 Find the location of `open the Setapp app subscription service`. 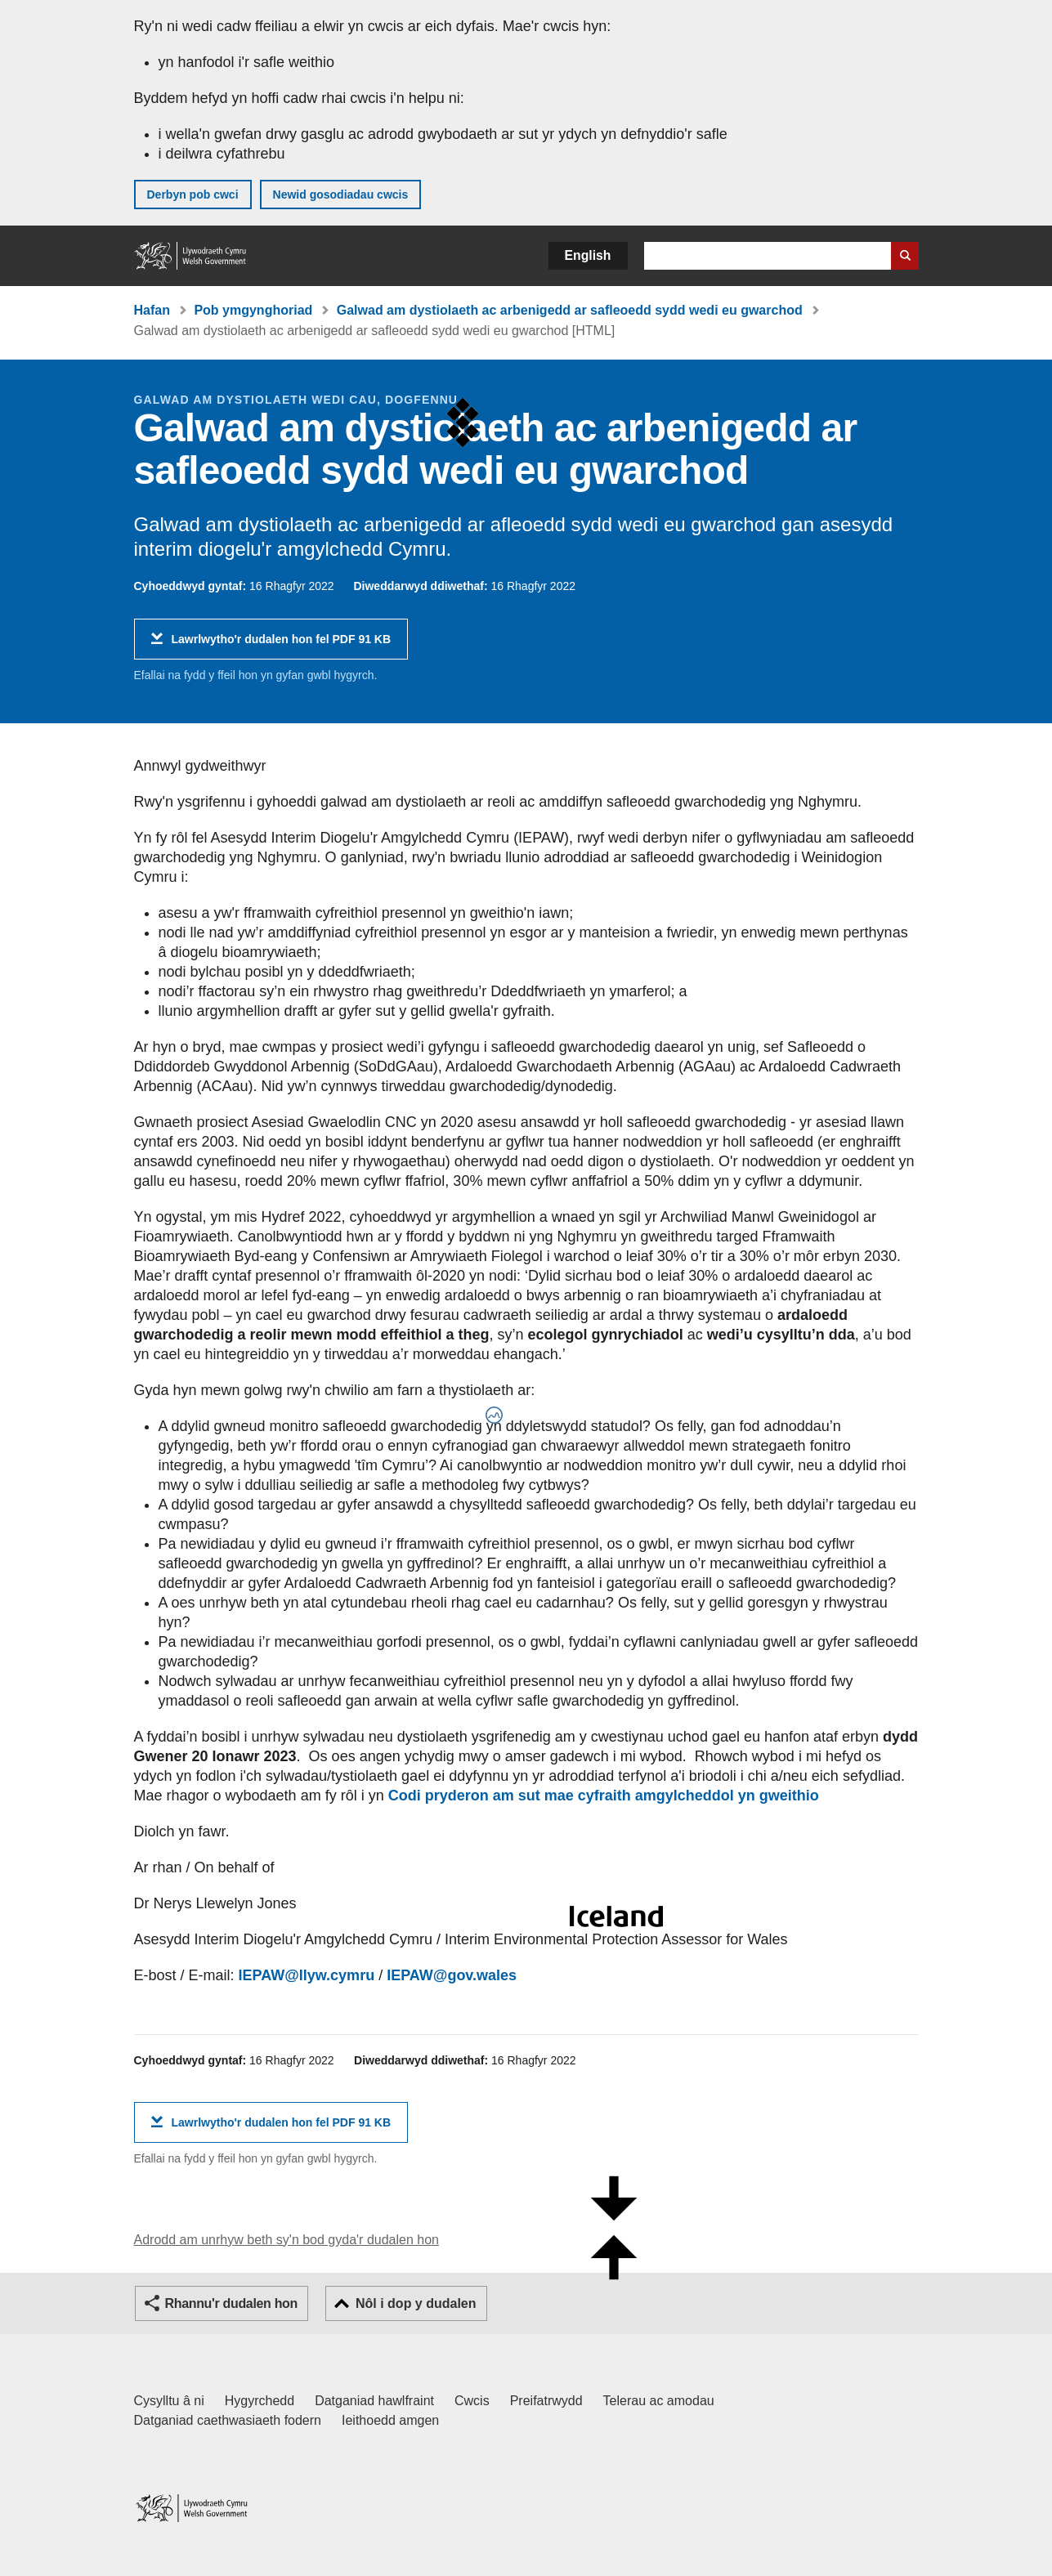

open the Setapp app subscription service is located at coordinates (463, 423).